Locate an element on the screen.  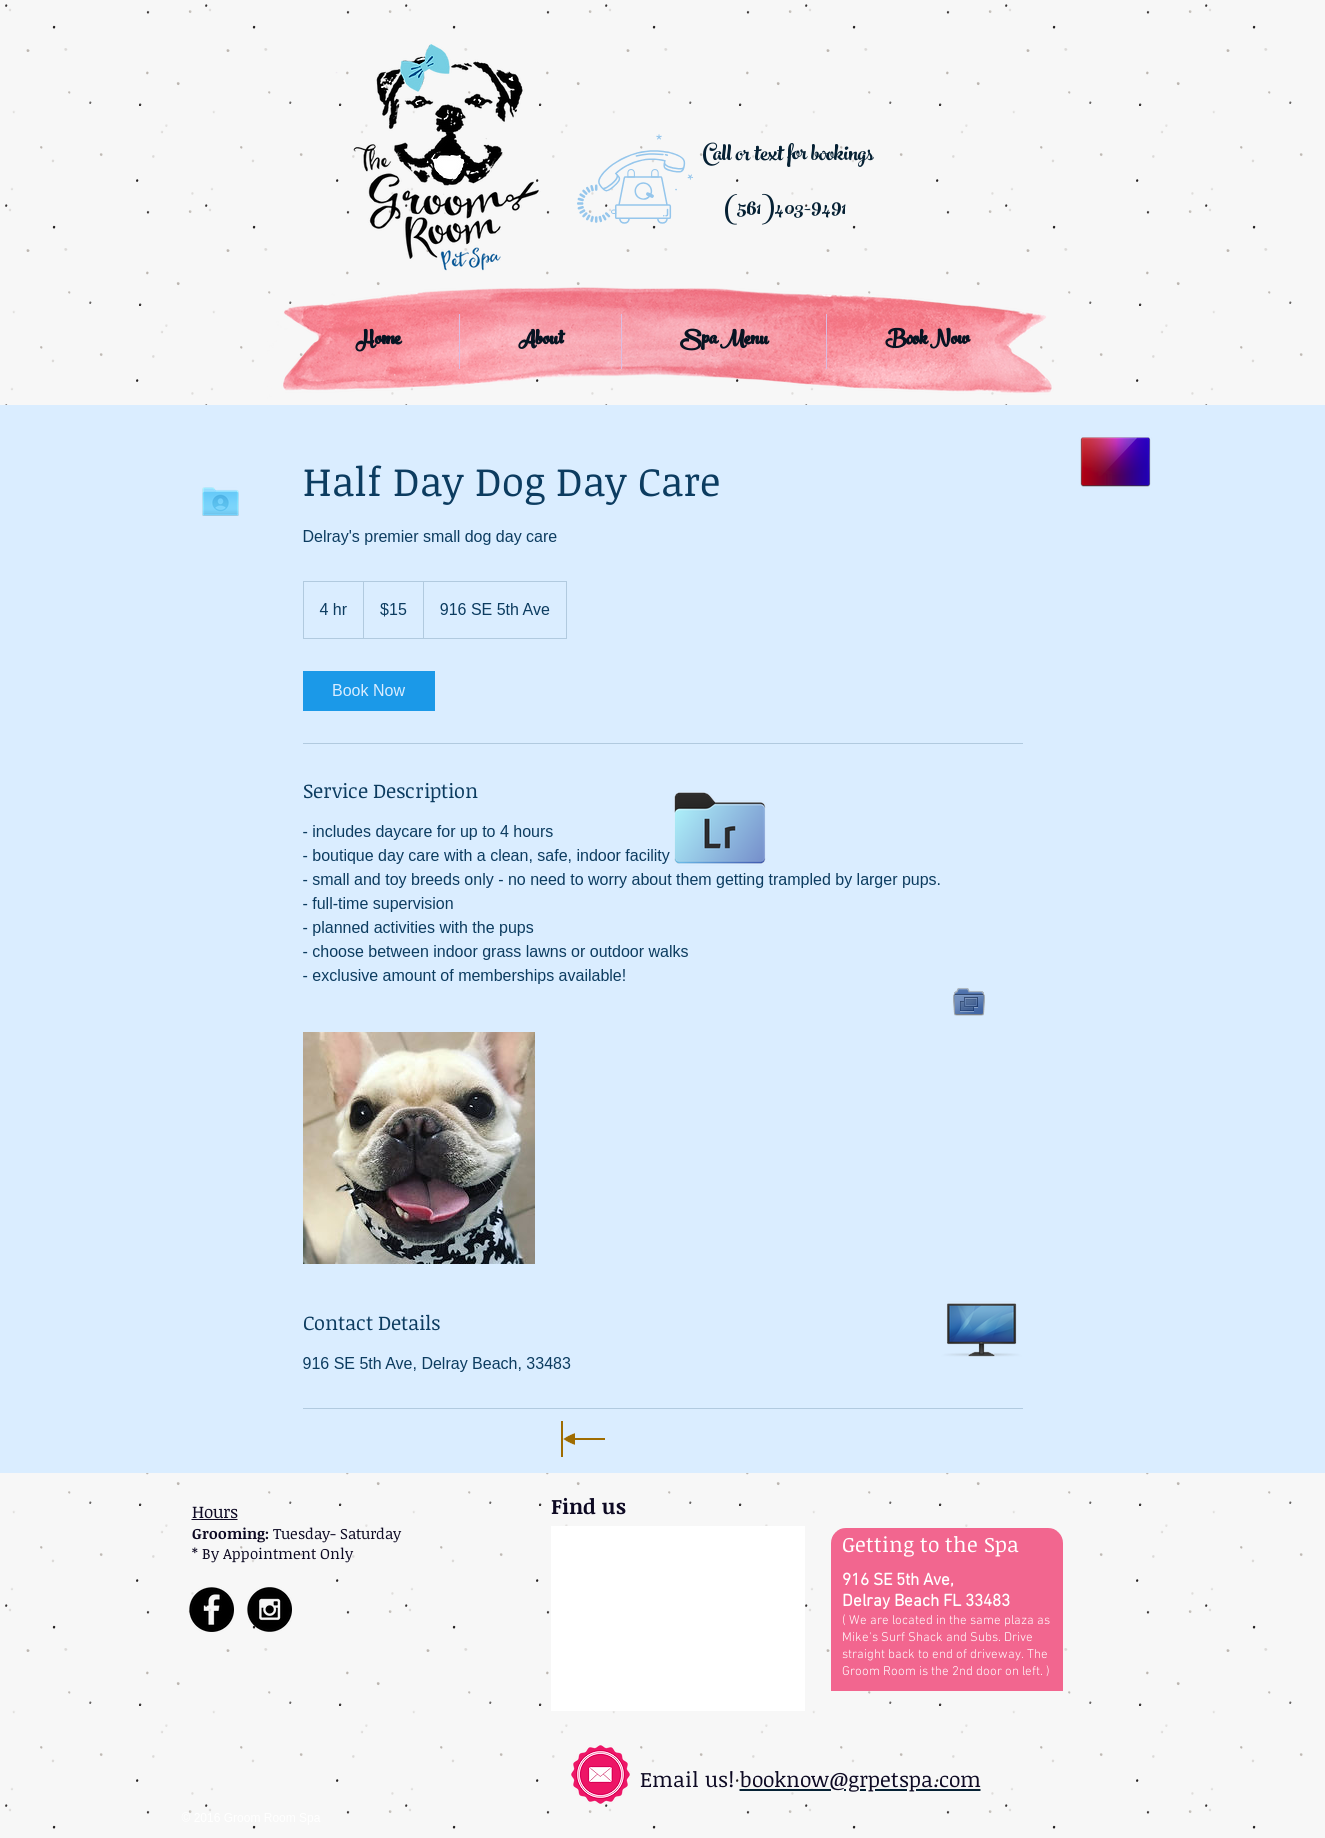
open folder containing Adobe Lightroom files is located at coordinates (719, 830).